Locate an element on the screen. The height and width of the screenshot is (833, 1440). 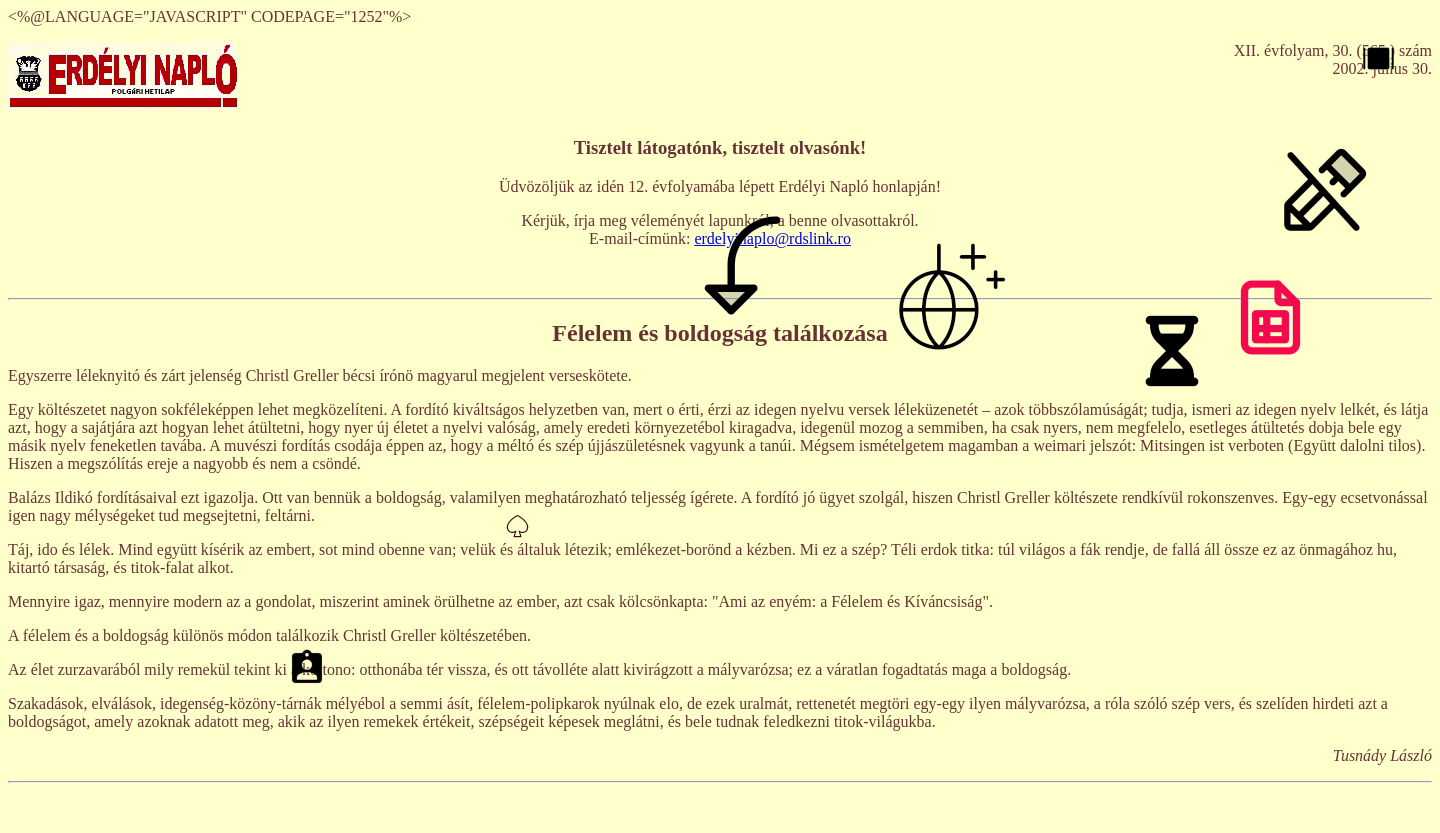
spade suit symbol for card games is located at coordinates (517, 526).